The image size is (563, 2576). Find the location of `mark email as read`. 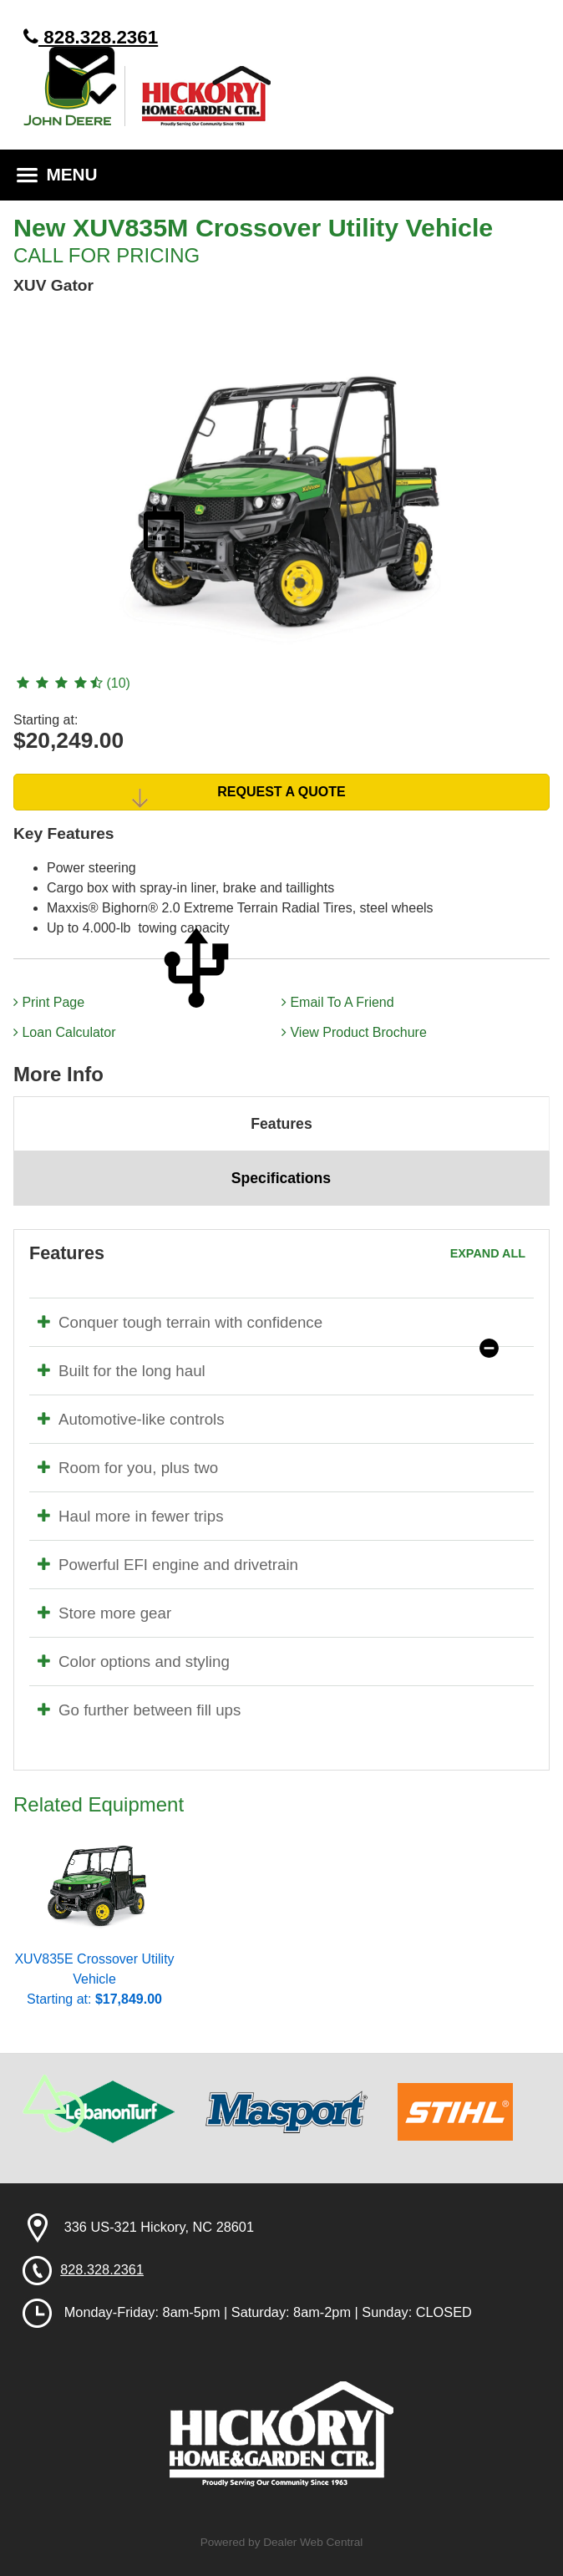

mark email as read is located at coordinates (82, 73).